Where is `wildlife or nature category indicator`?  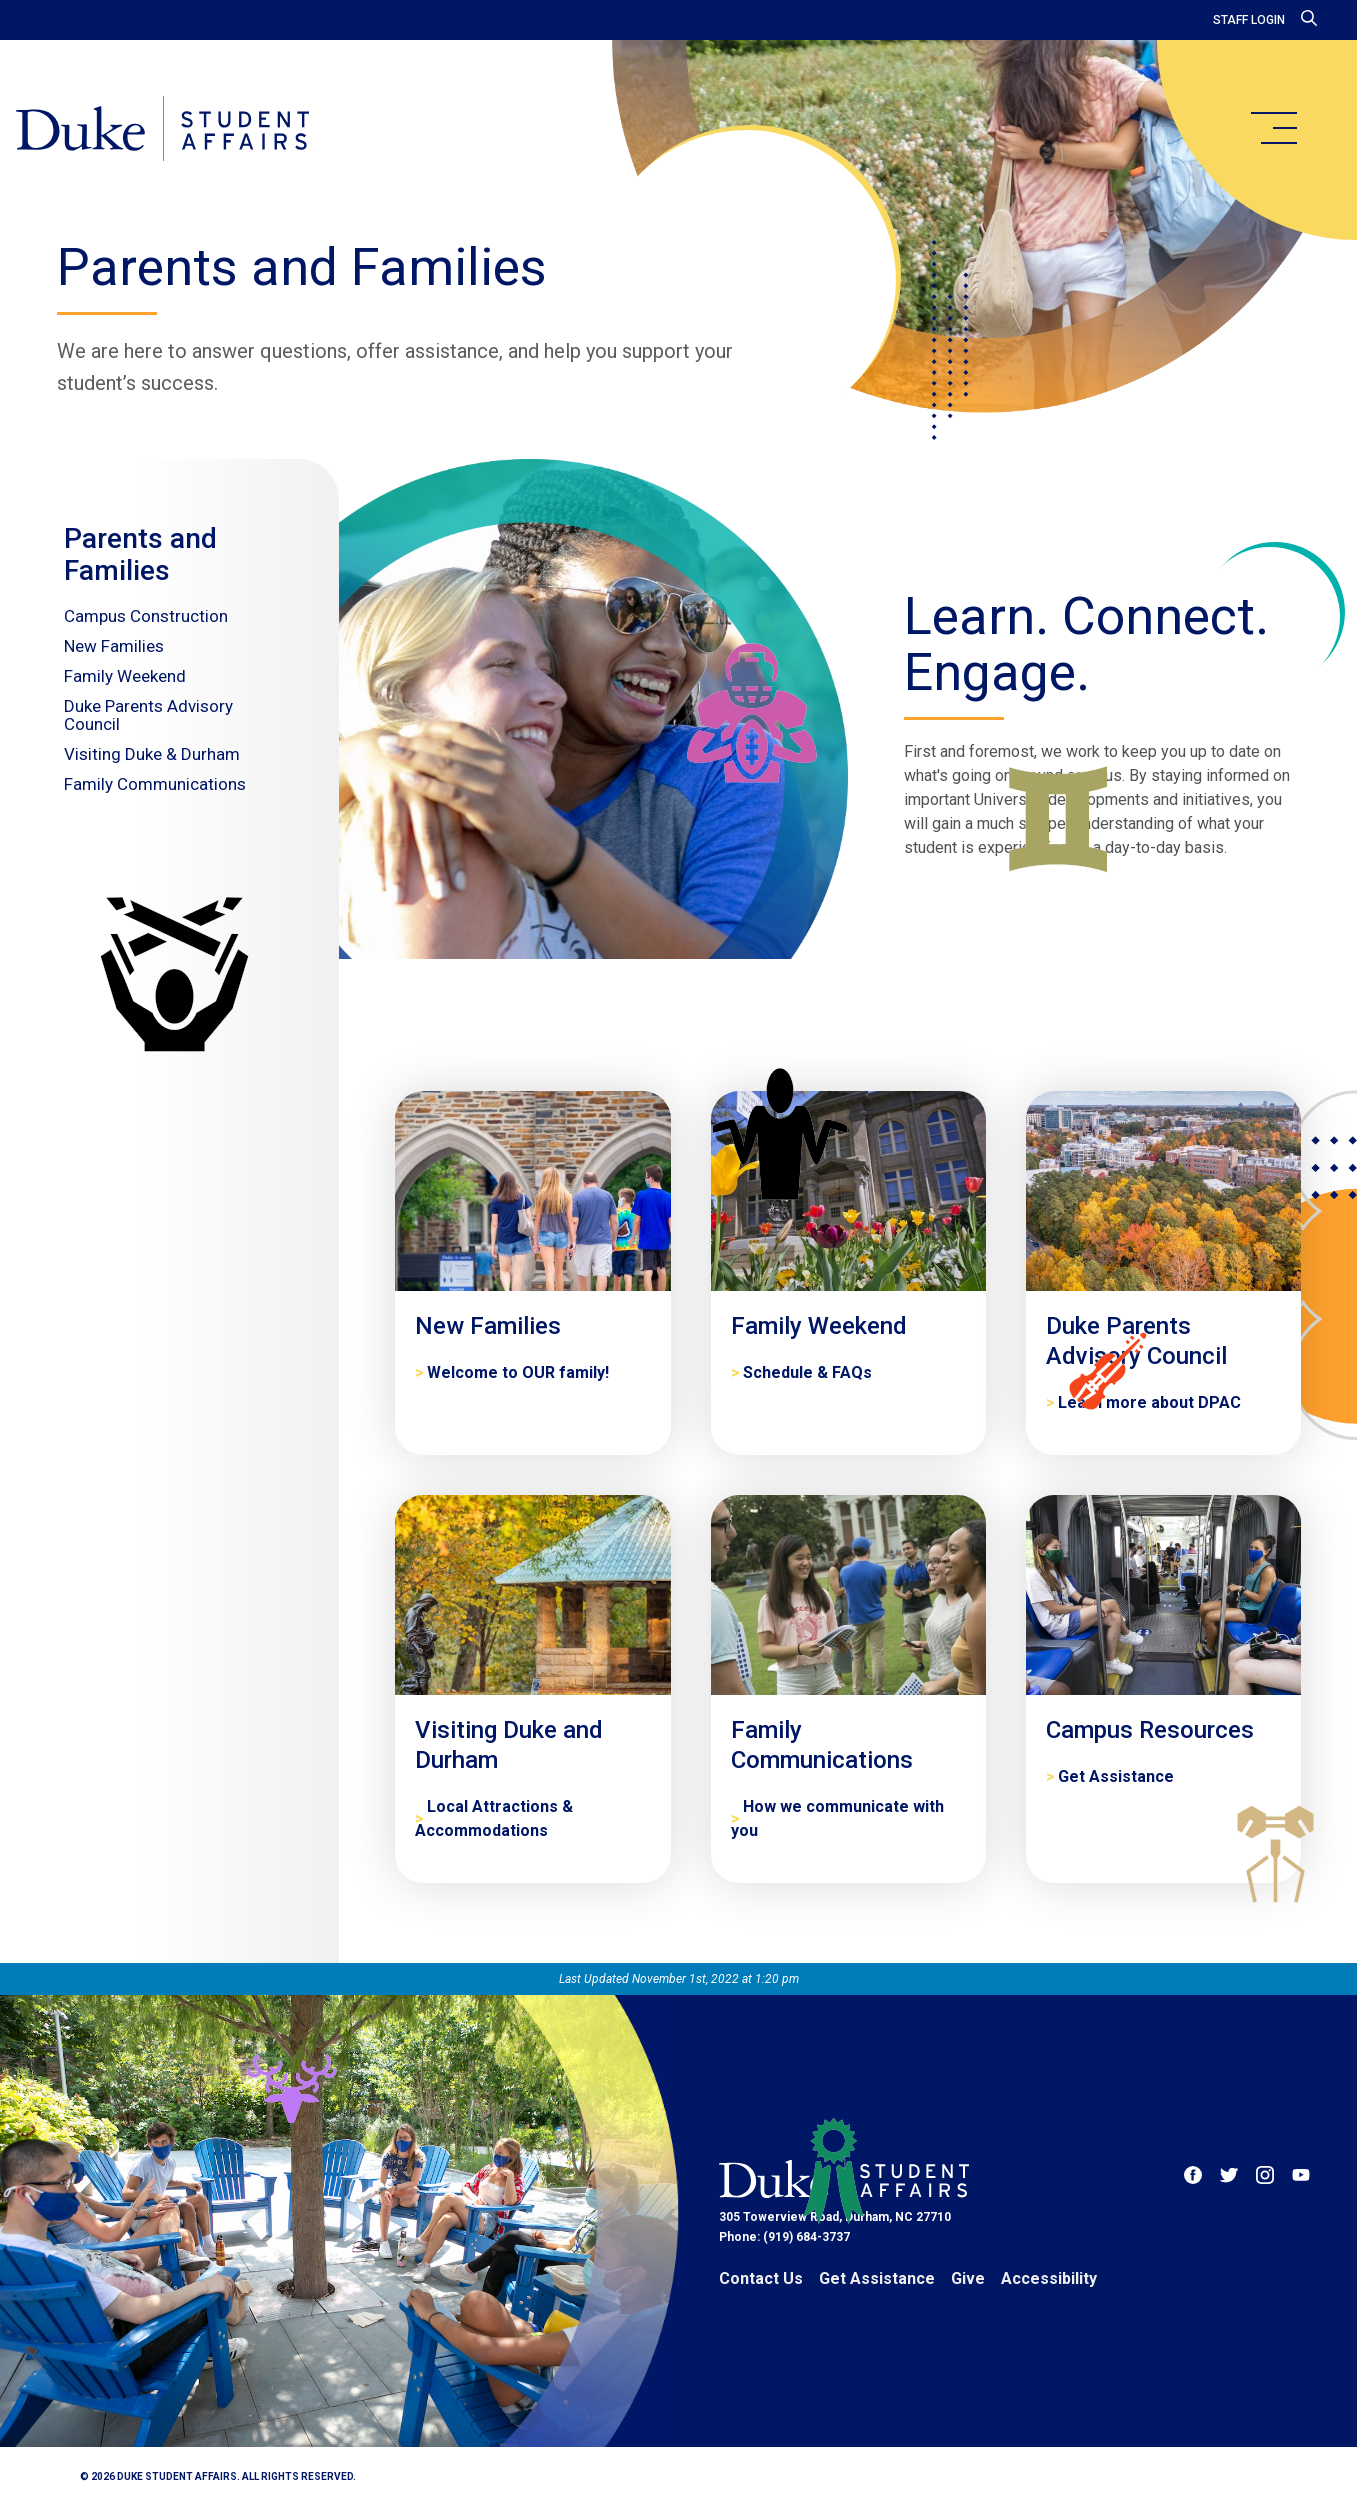 wildlife or nature category indicator is located at coordinates (291, 2088).